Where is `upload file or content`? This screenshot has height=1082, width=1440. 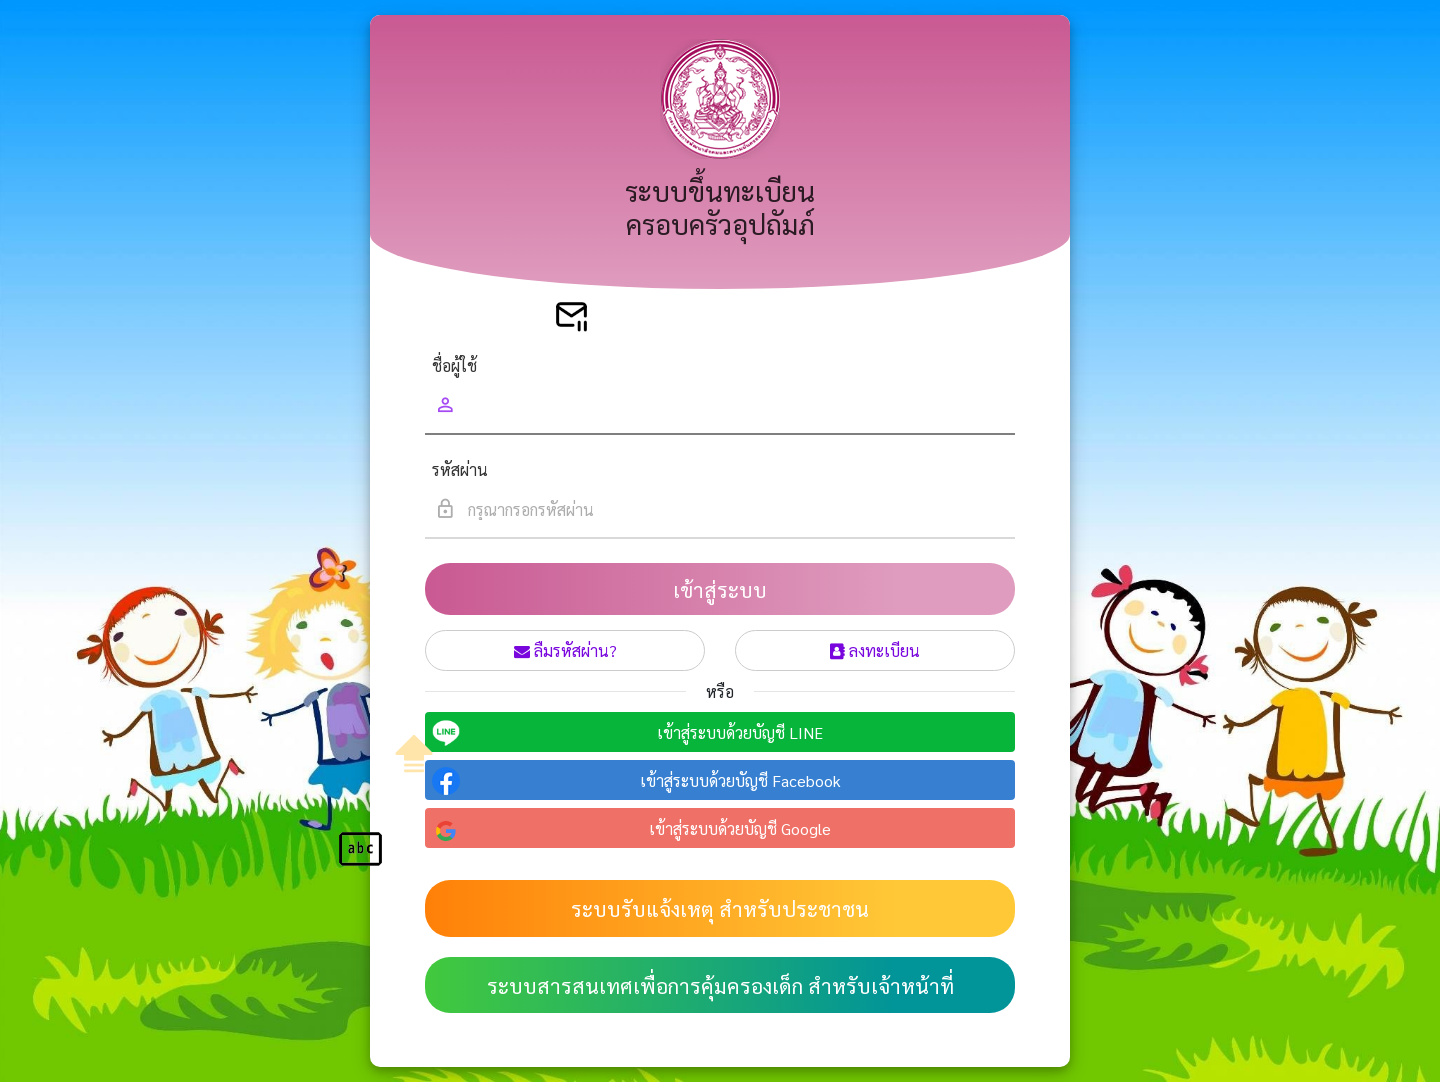 upload file or content is located at coordinates (414, 755).